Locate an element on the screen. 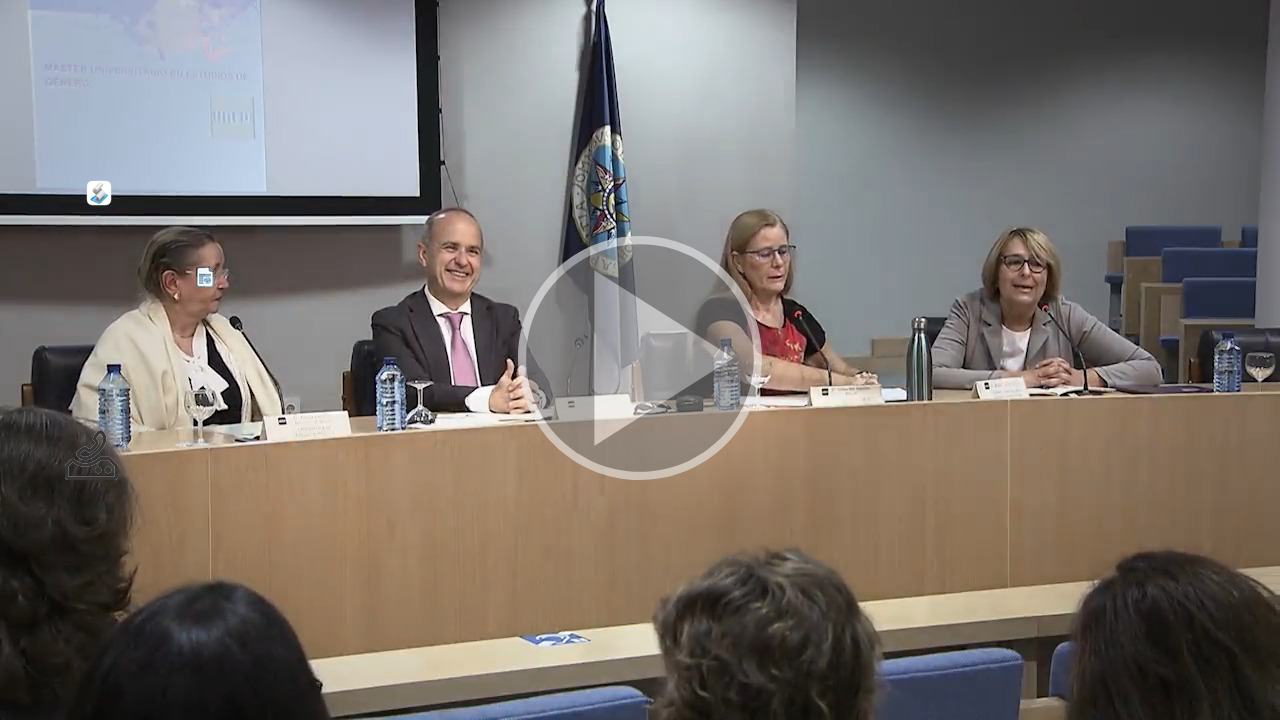 This screenshot has width=1280, height=720. manage folder automation scripts is located at coordinates (99, 193).